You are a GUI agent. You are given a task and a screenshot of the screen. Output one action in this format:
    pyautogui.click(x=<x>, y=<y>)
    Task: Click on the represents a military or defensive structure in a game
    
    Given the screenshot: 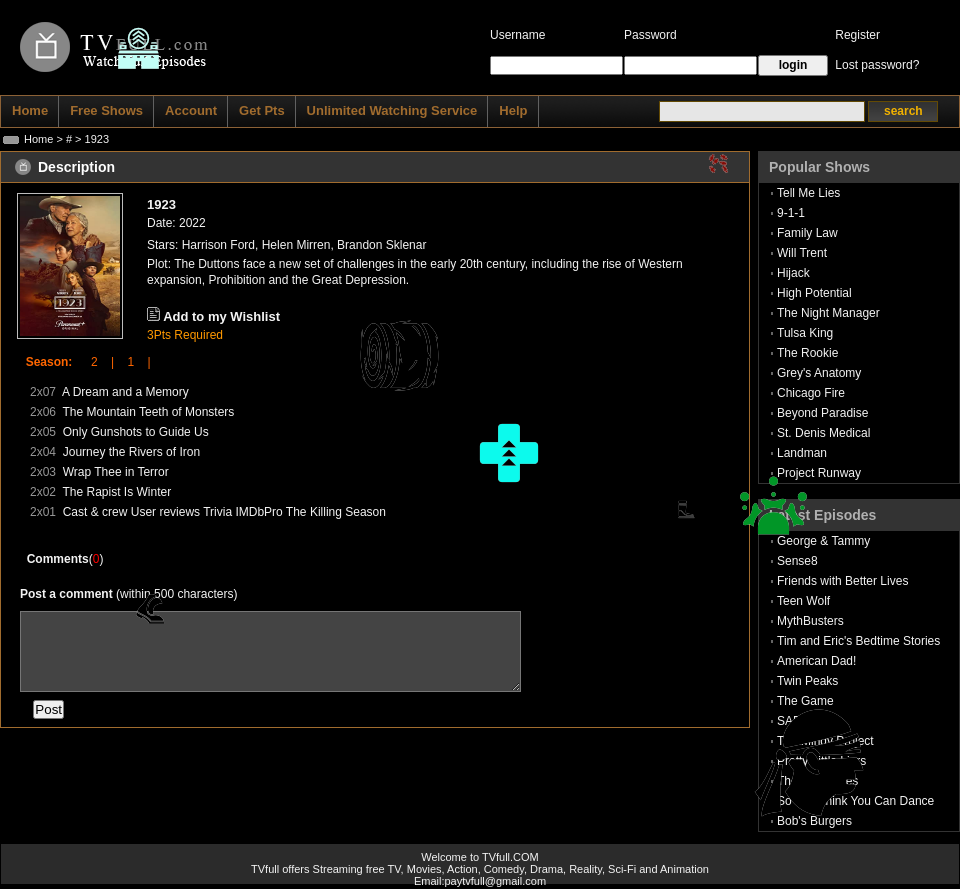 What is the action you would take?
    pyautogui.click(x=138, y=48)
    